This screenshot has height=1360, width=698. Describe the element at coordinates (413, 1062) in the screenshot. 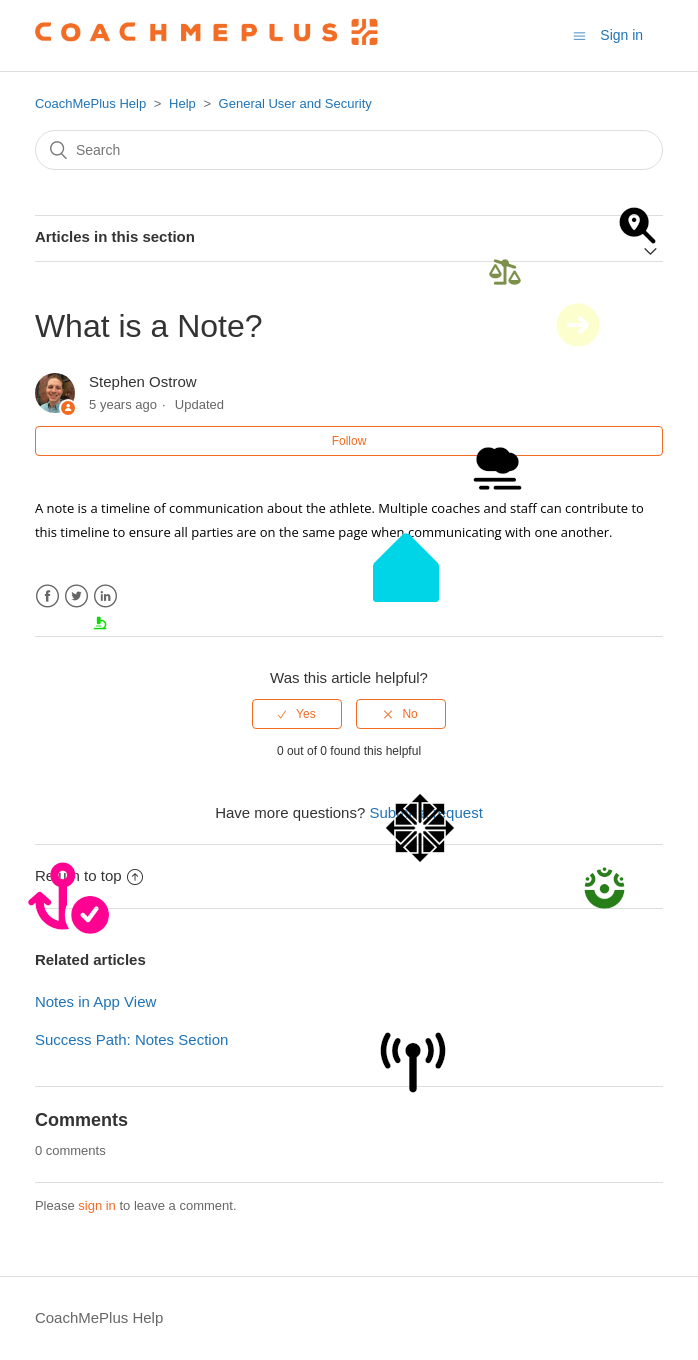

I see `broadcast or transmit a signal` at that location.